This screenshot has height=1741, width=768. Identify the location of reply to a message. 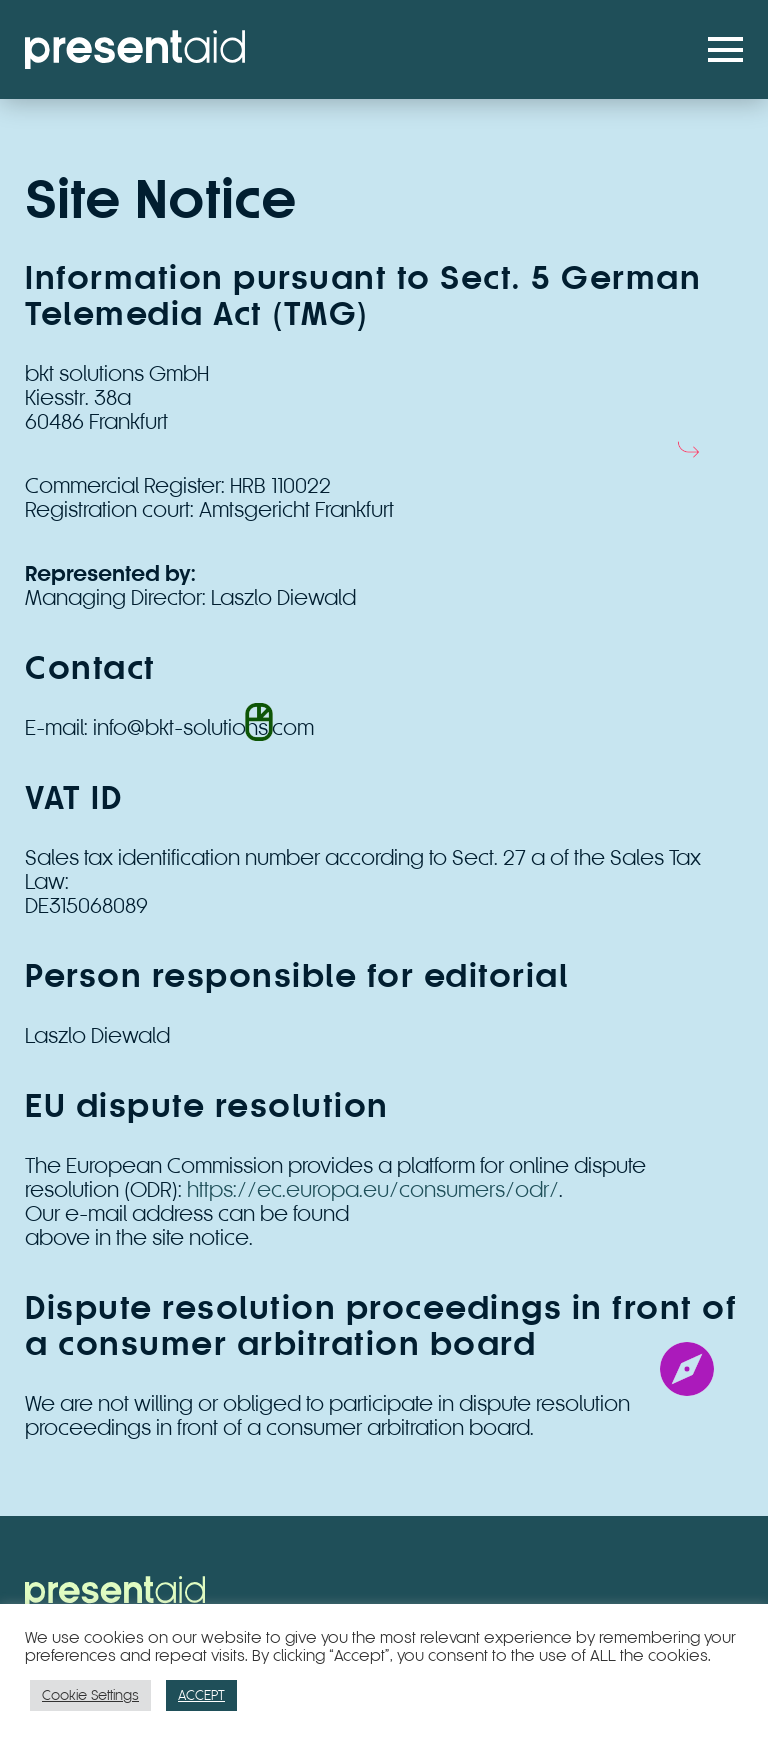
(688, 449).